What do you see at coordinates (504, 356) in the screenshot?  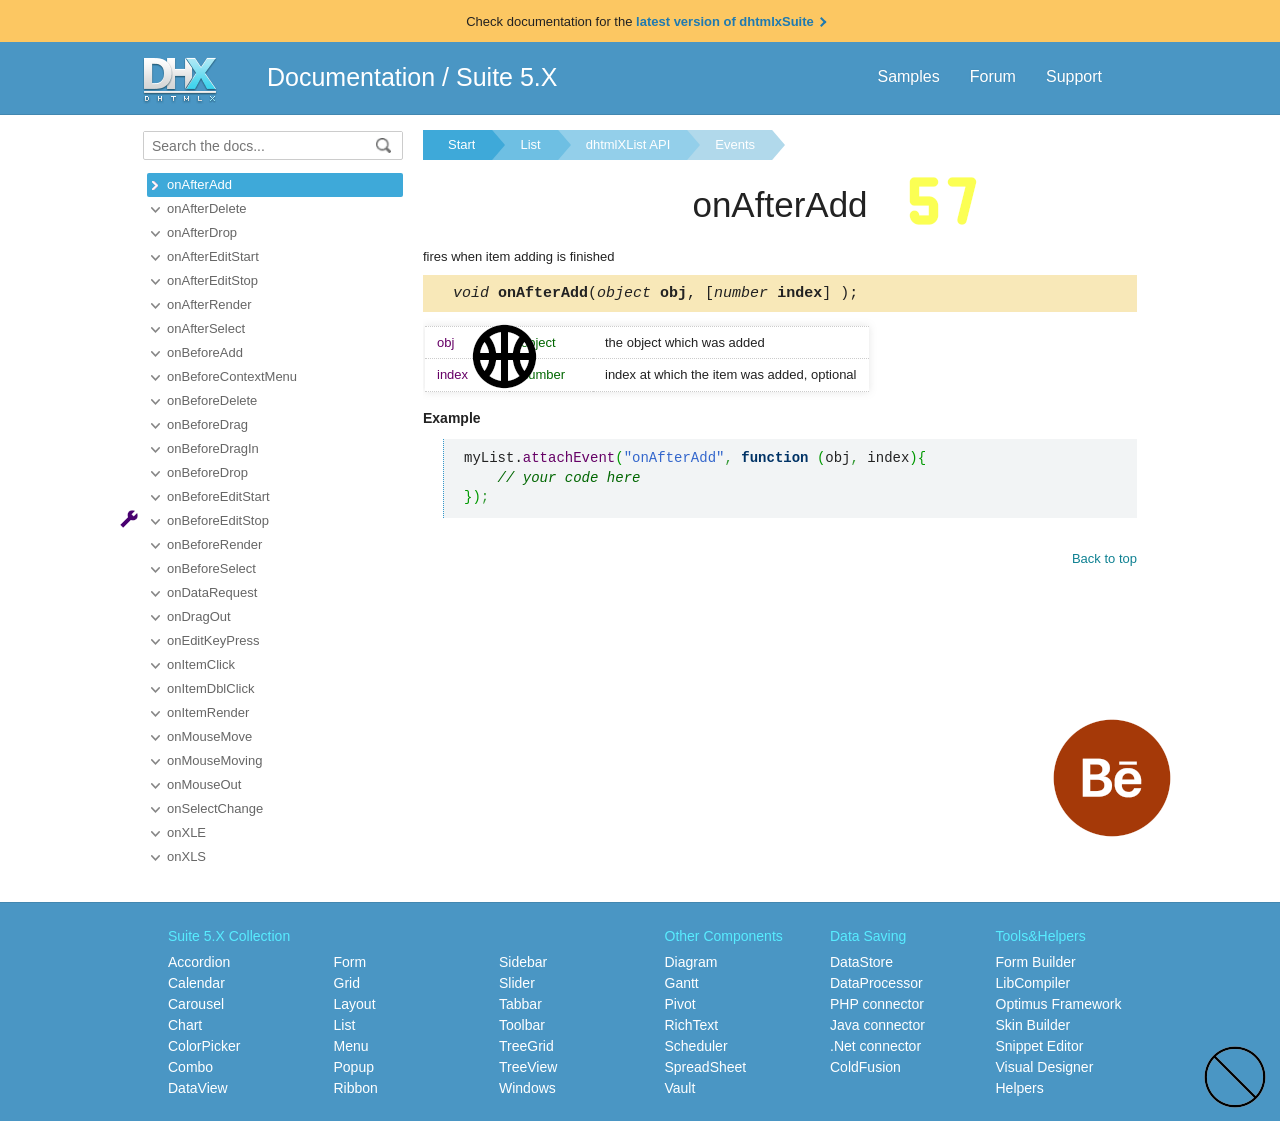 I see `access sports or basketball-related content` at bounding box center [504, 356].